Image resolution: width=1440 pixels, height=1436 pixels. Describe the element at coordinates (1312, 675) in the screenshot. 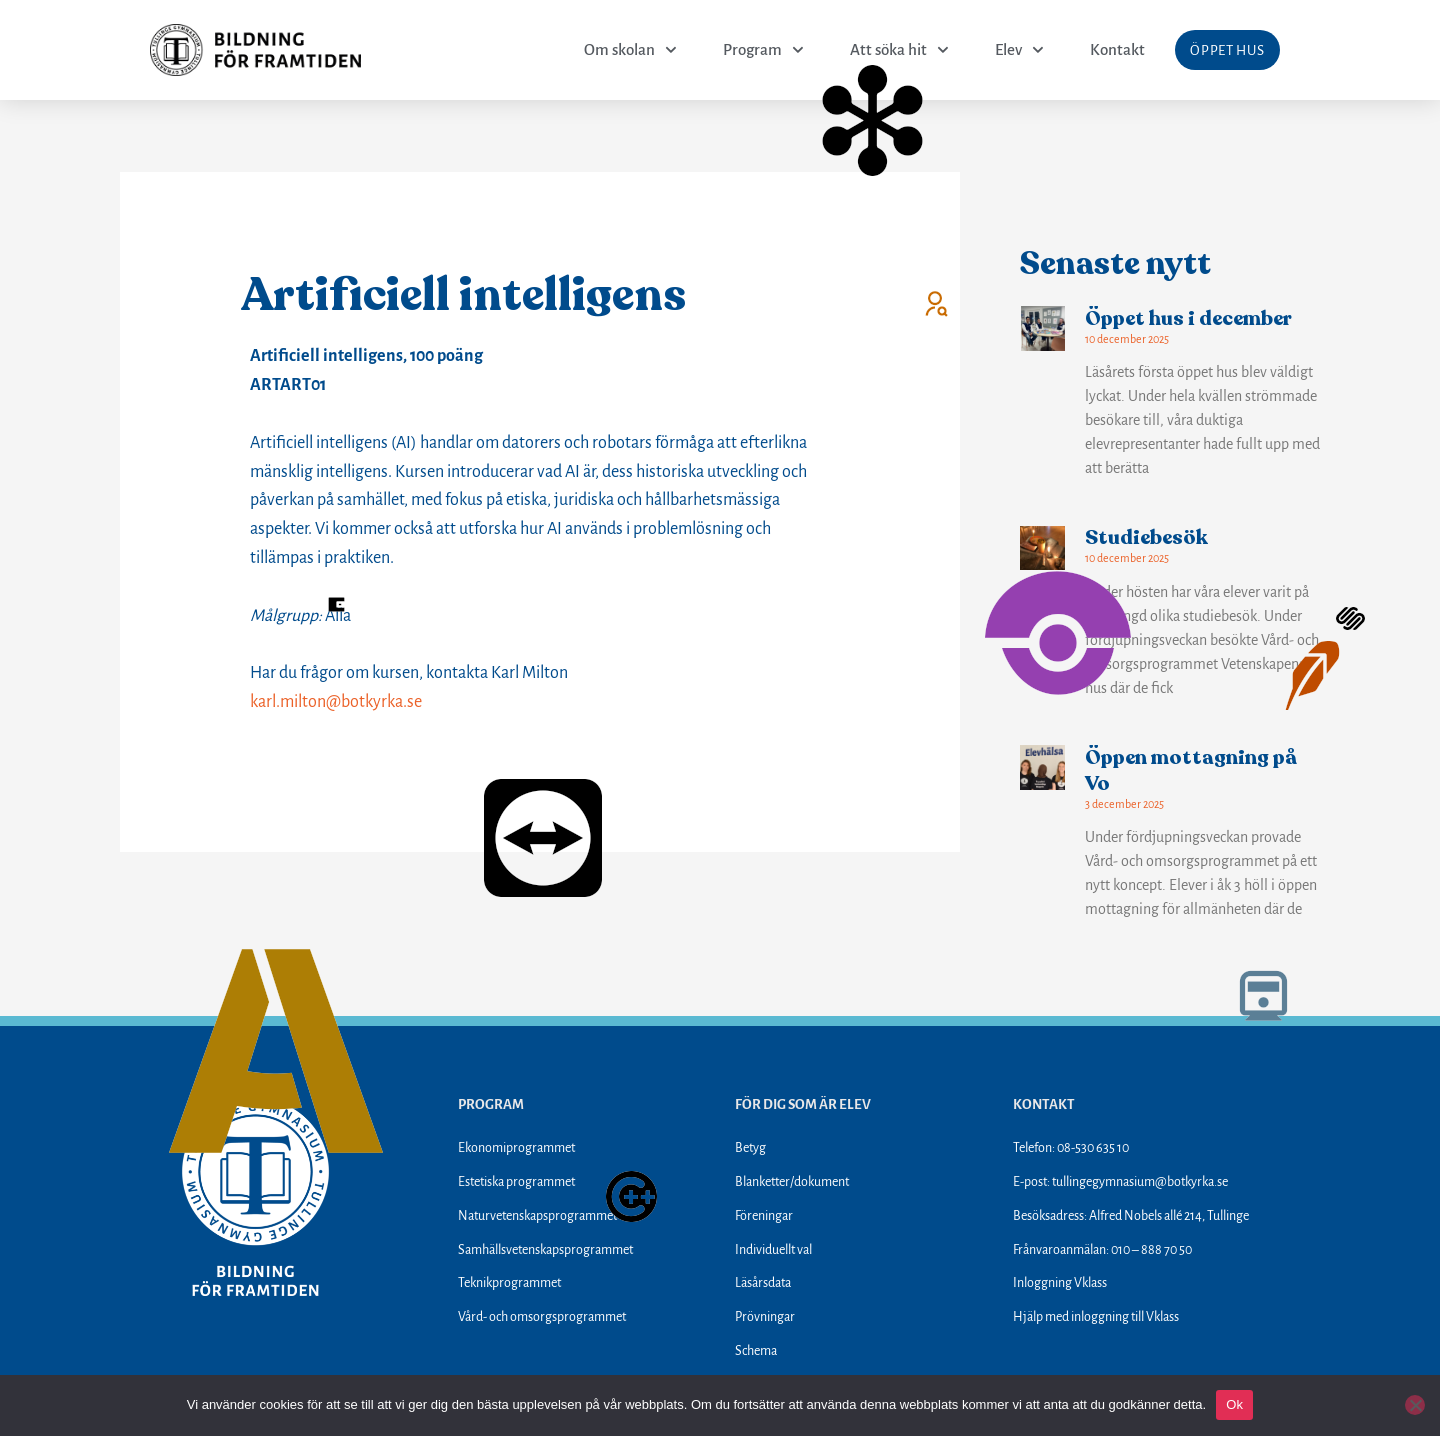

I see `open the Robinhood investing app` at that location.